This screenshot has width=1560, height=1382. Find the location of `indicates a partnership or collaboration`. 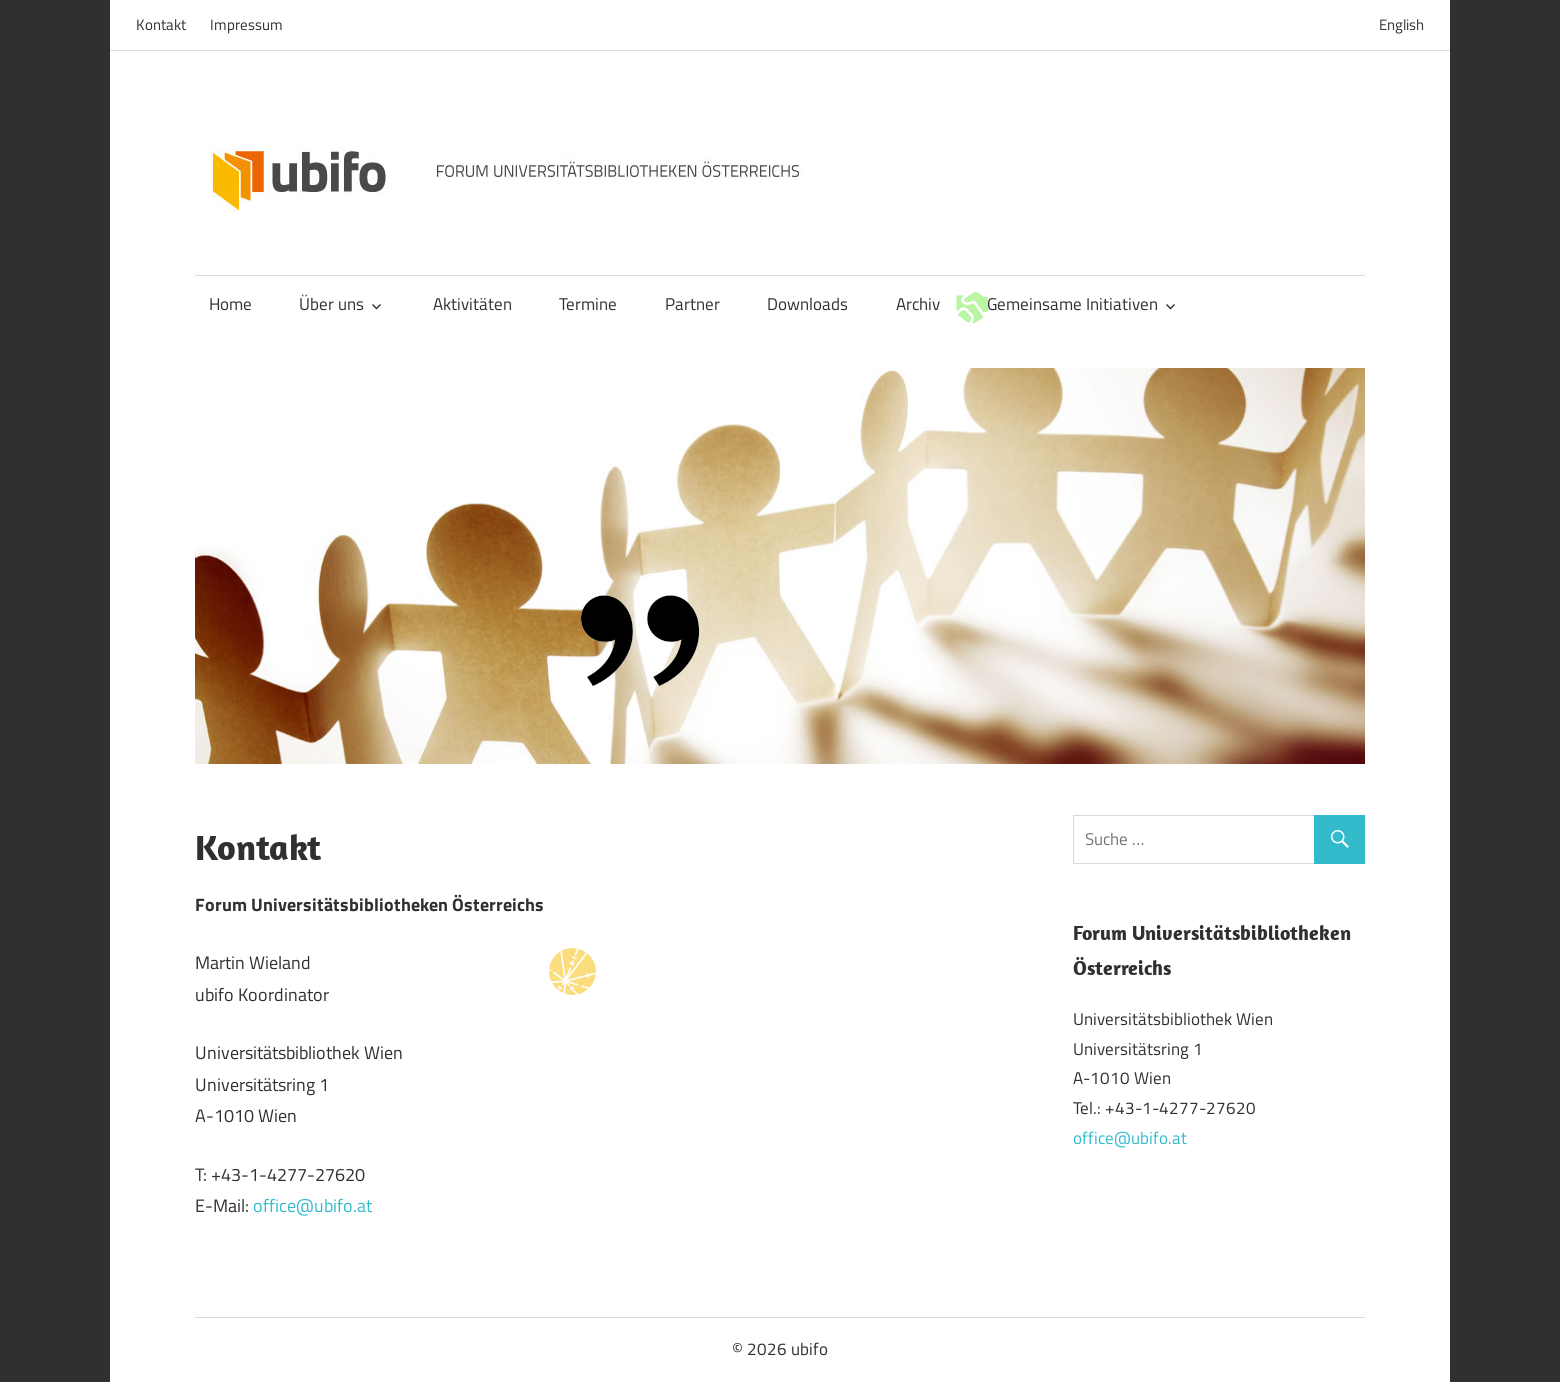

indicates a partnership or collaboration is located at coordinates (973, 307).